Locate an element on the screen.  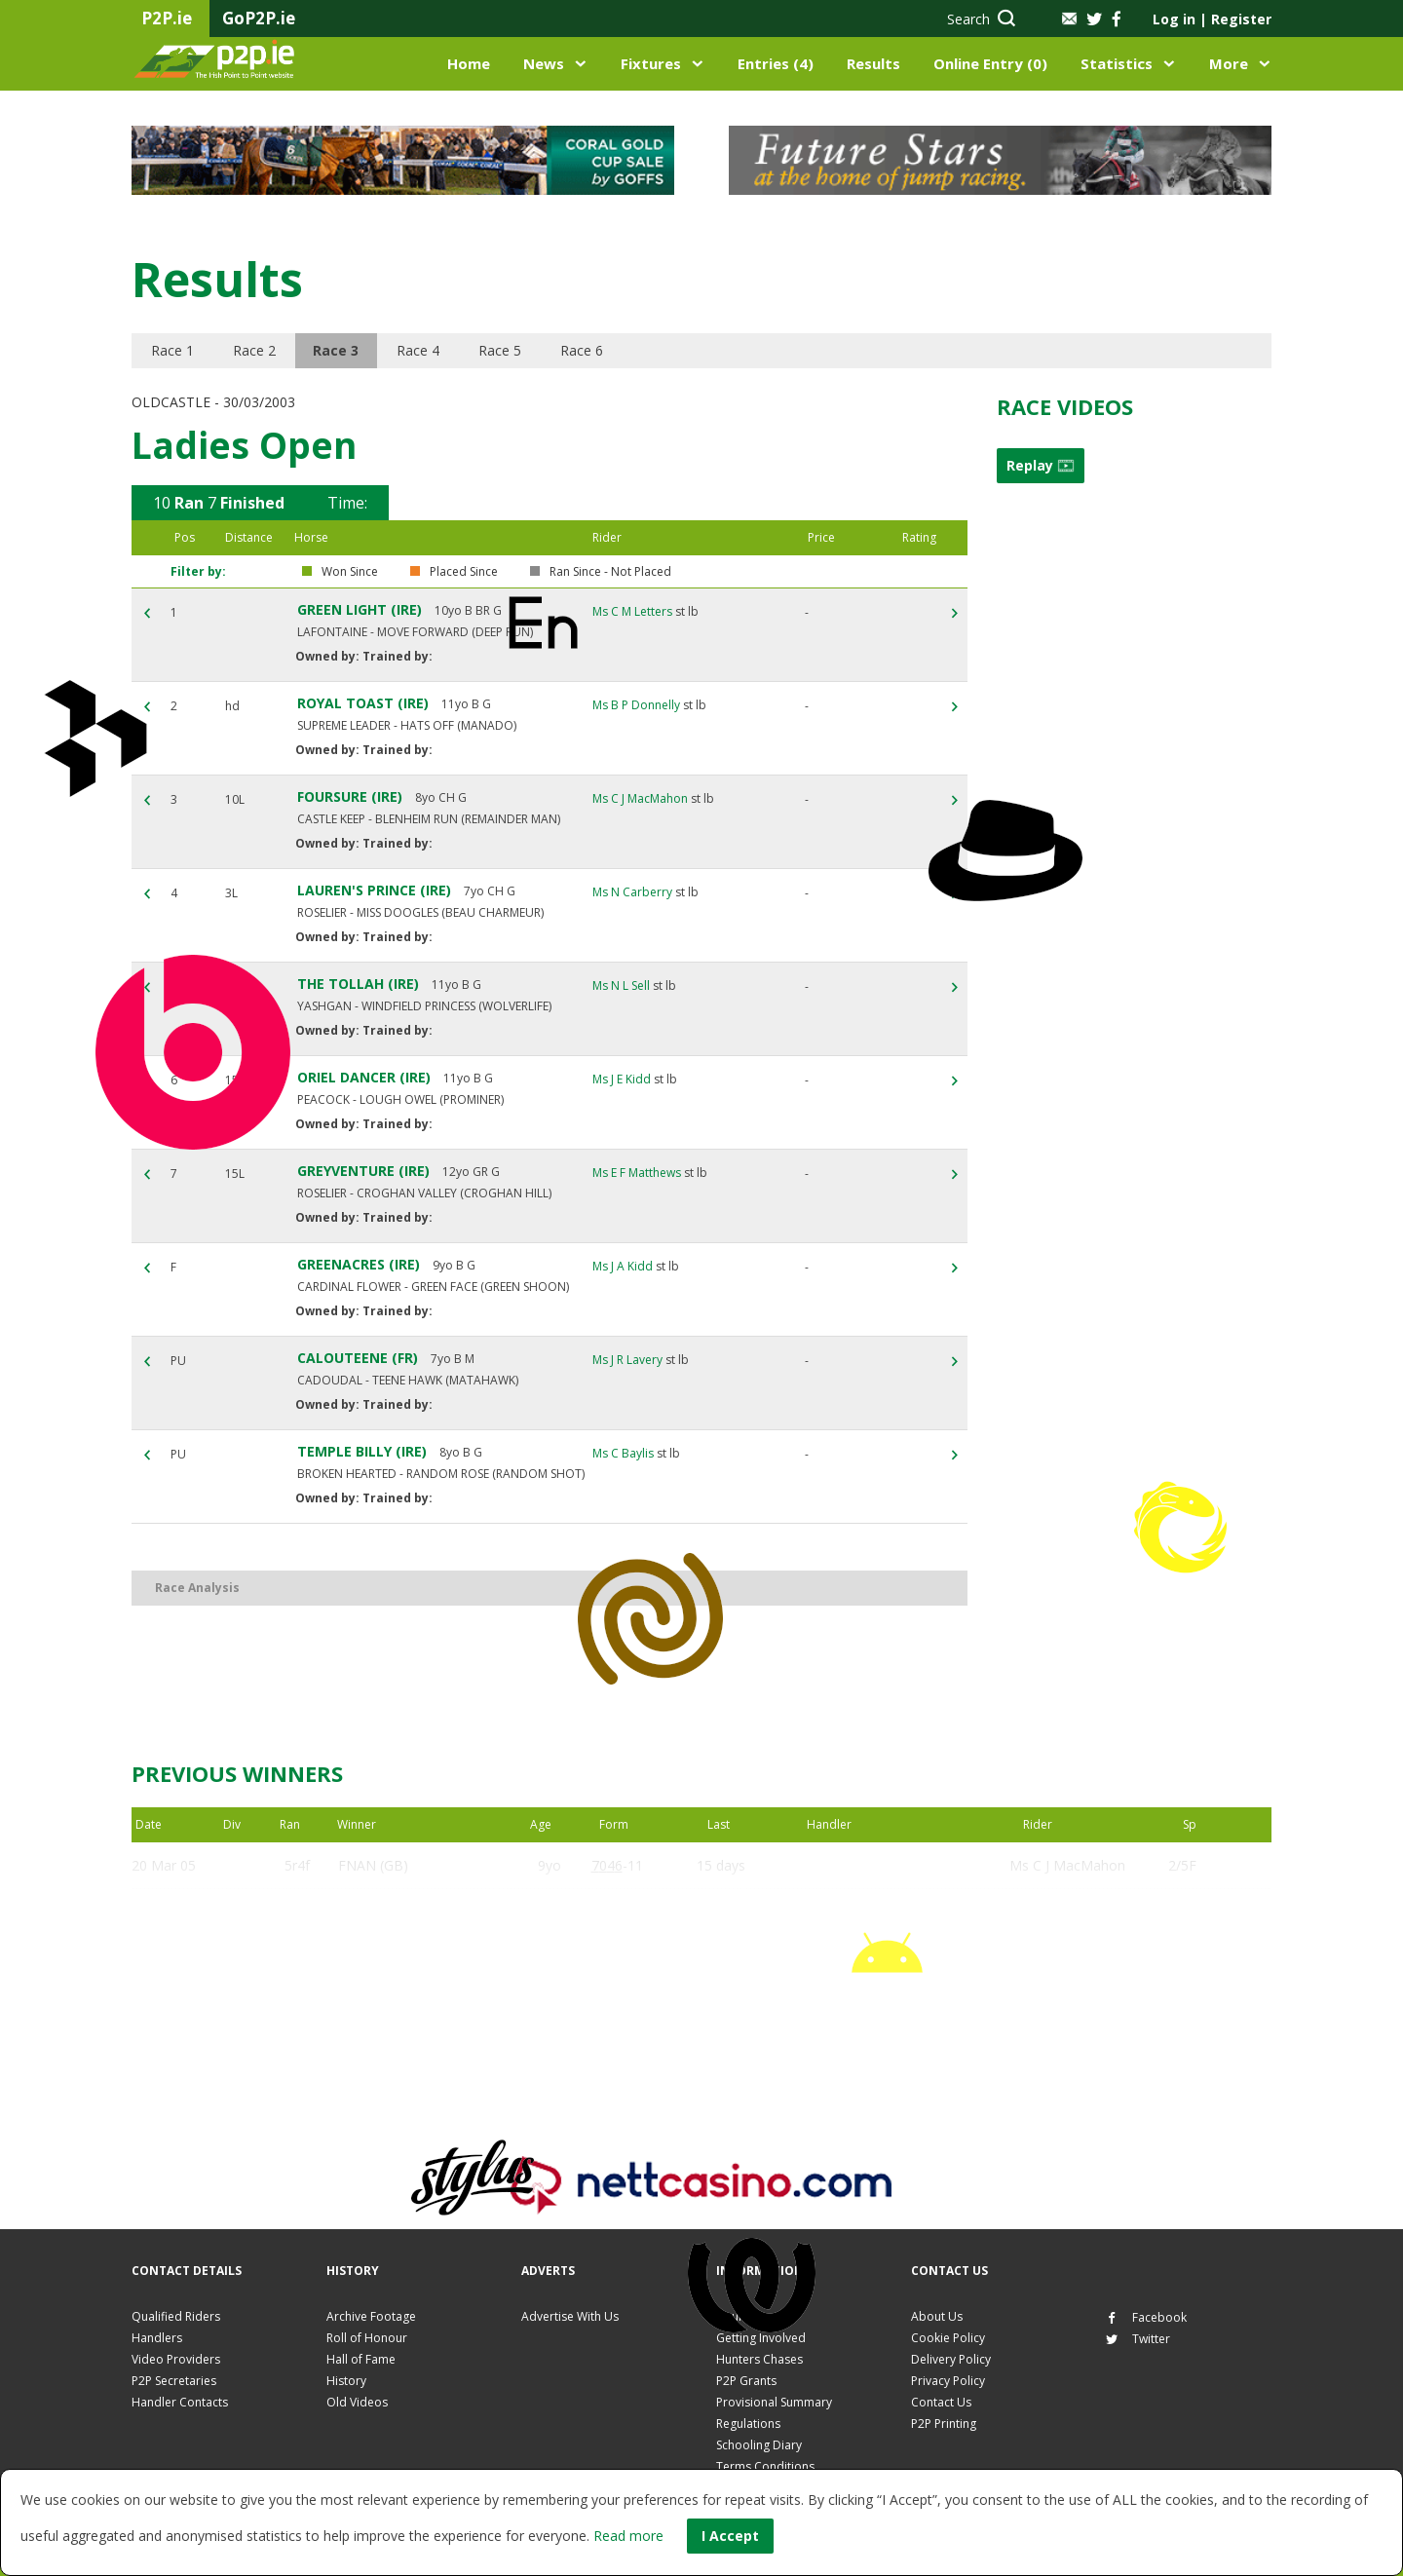
open dovetail app is located at coordinates (95, 739).